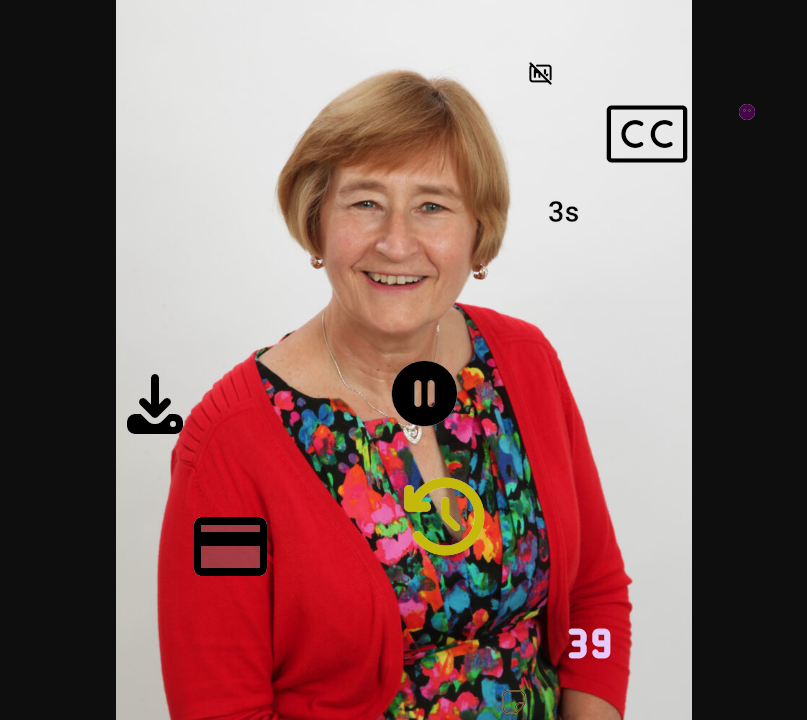 The image size is (807, 720). I want to click on view history or recent activity, so click(445, 516).